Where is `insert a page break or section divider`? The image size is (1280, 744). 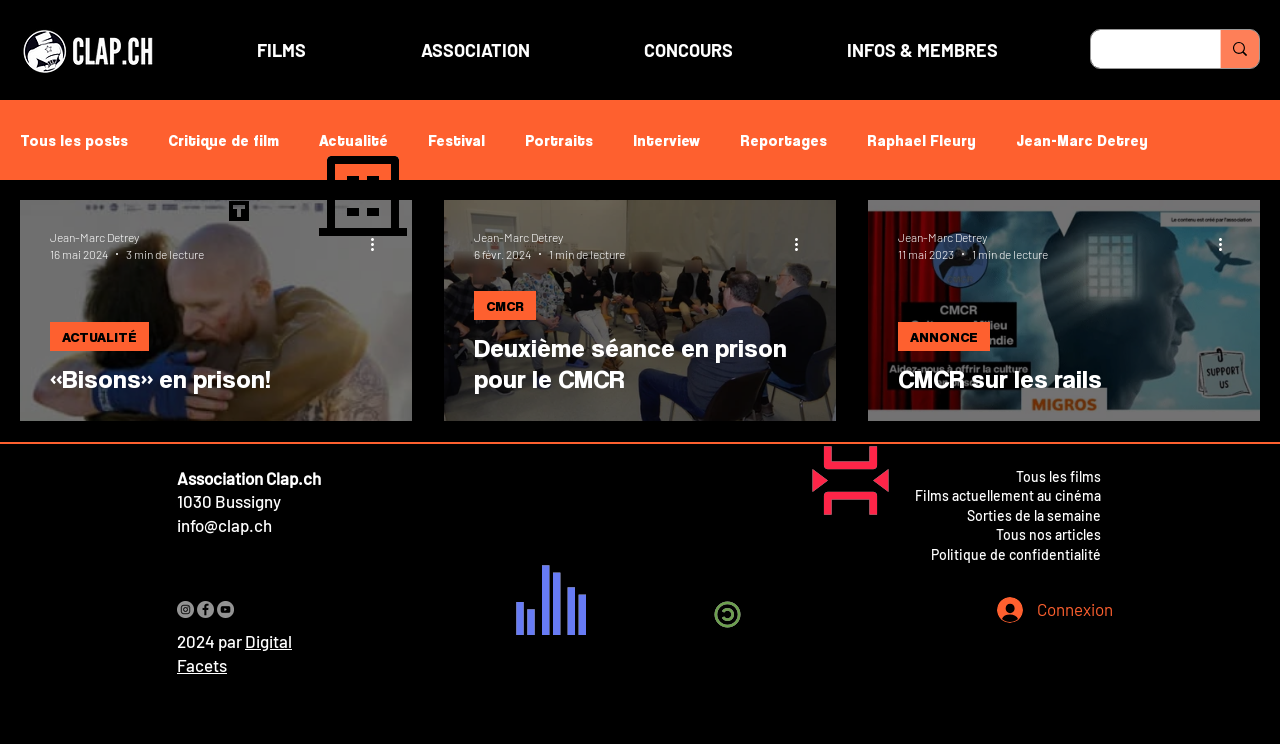
insert a page break or section divider is located at coordinates (850, 480).